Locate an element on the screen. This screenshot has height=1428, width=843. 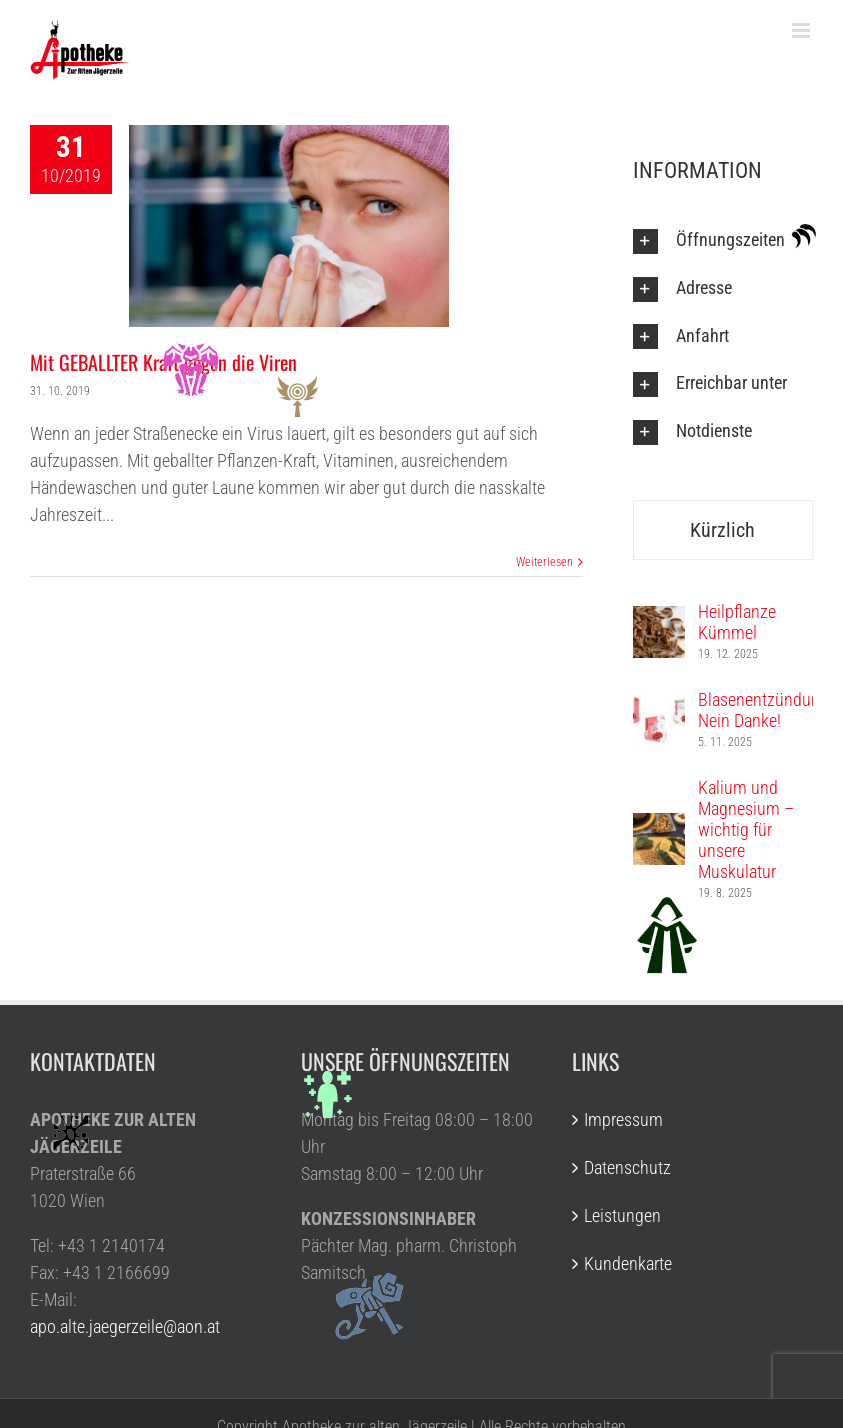
track a moving objective or target is located at coordinates (297, 396).